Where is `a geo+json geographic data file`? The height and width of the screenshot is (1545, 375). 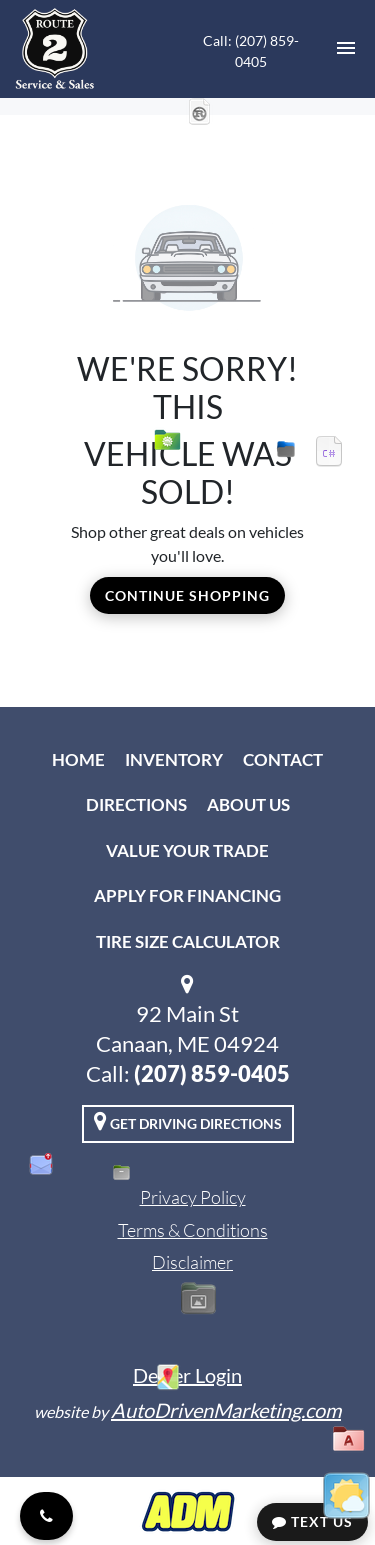
a geo+json geographic data file is located at coordinates (168, 1377).